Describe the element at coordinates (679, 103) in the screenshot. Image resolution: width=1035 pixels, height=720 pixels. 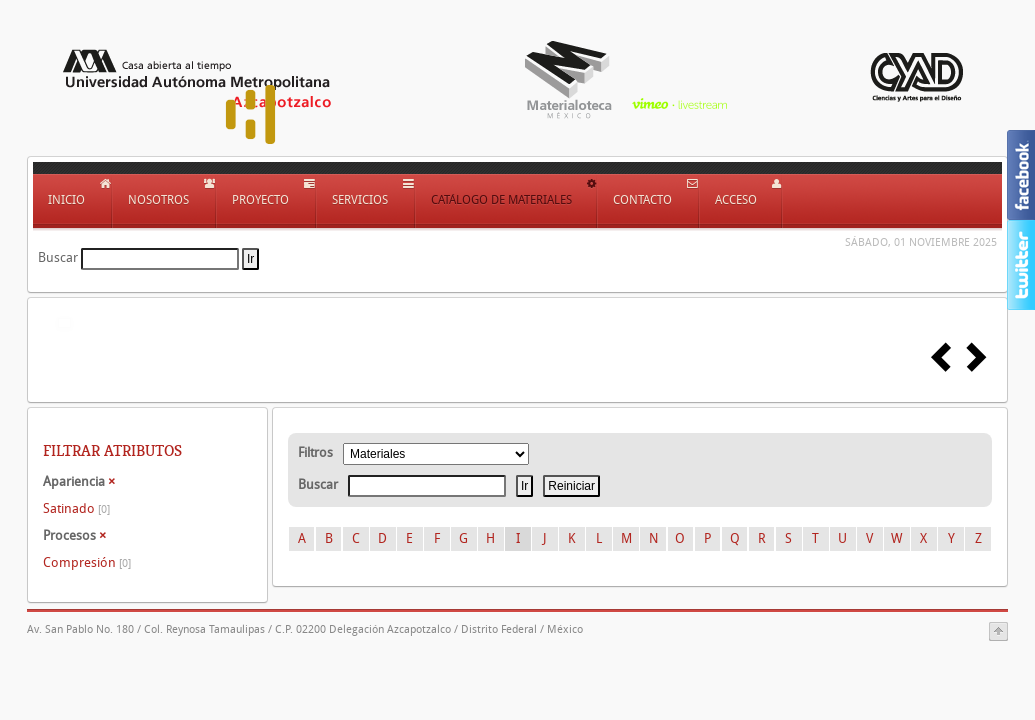
I see `open vimeo livestream app` at that location.